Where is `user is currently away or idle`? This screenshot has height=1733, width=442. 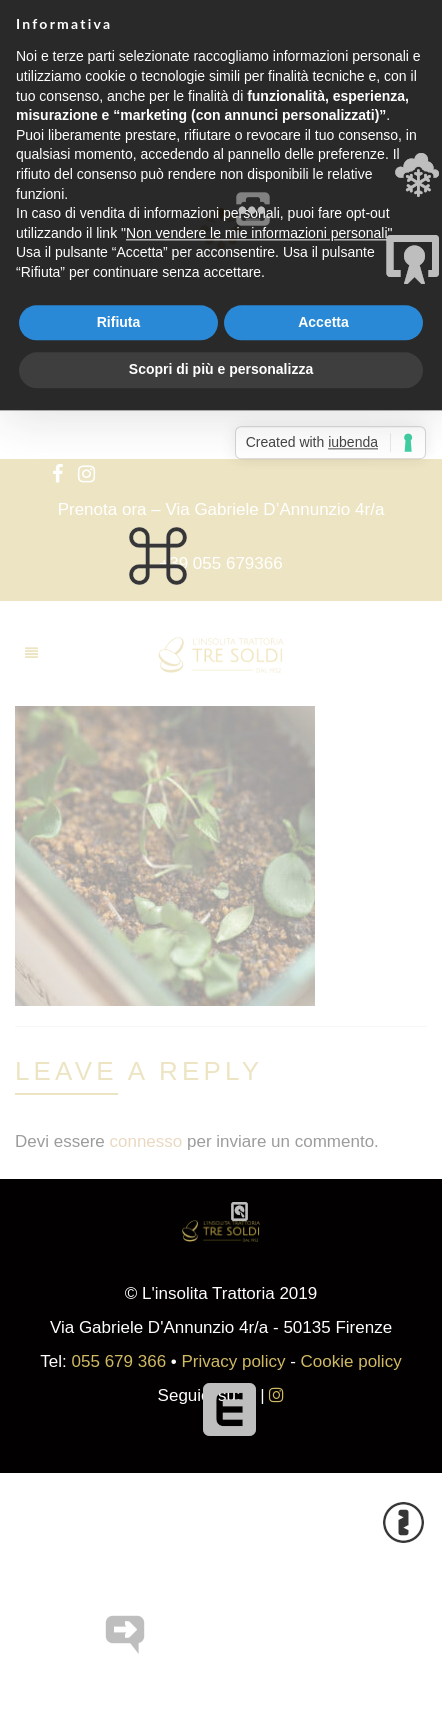
user is currently away or idle is located at coordinates (125, 1635).